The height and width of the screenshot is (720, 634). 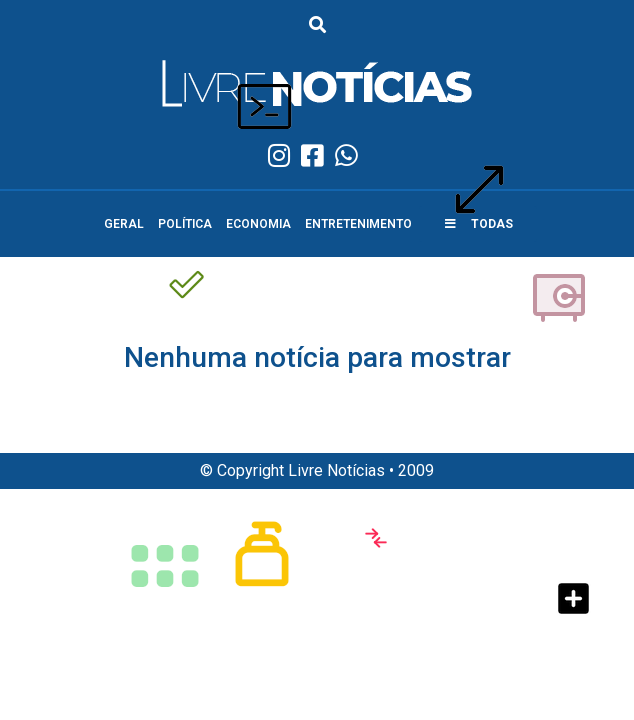 What do you see at coordinates (165, 566) in the screenshot?
I see `drag to reorder or rearrange items` at bounding box center [165, 566].